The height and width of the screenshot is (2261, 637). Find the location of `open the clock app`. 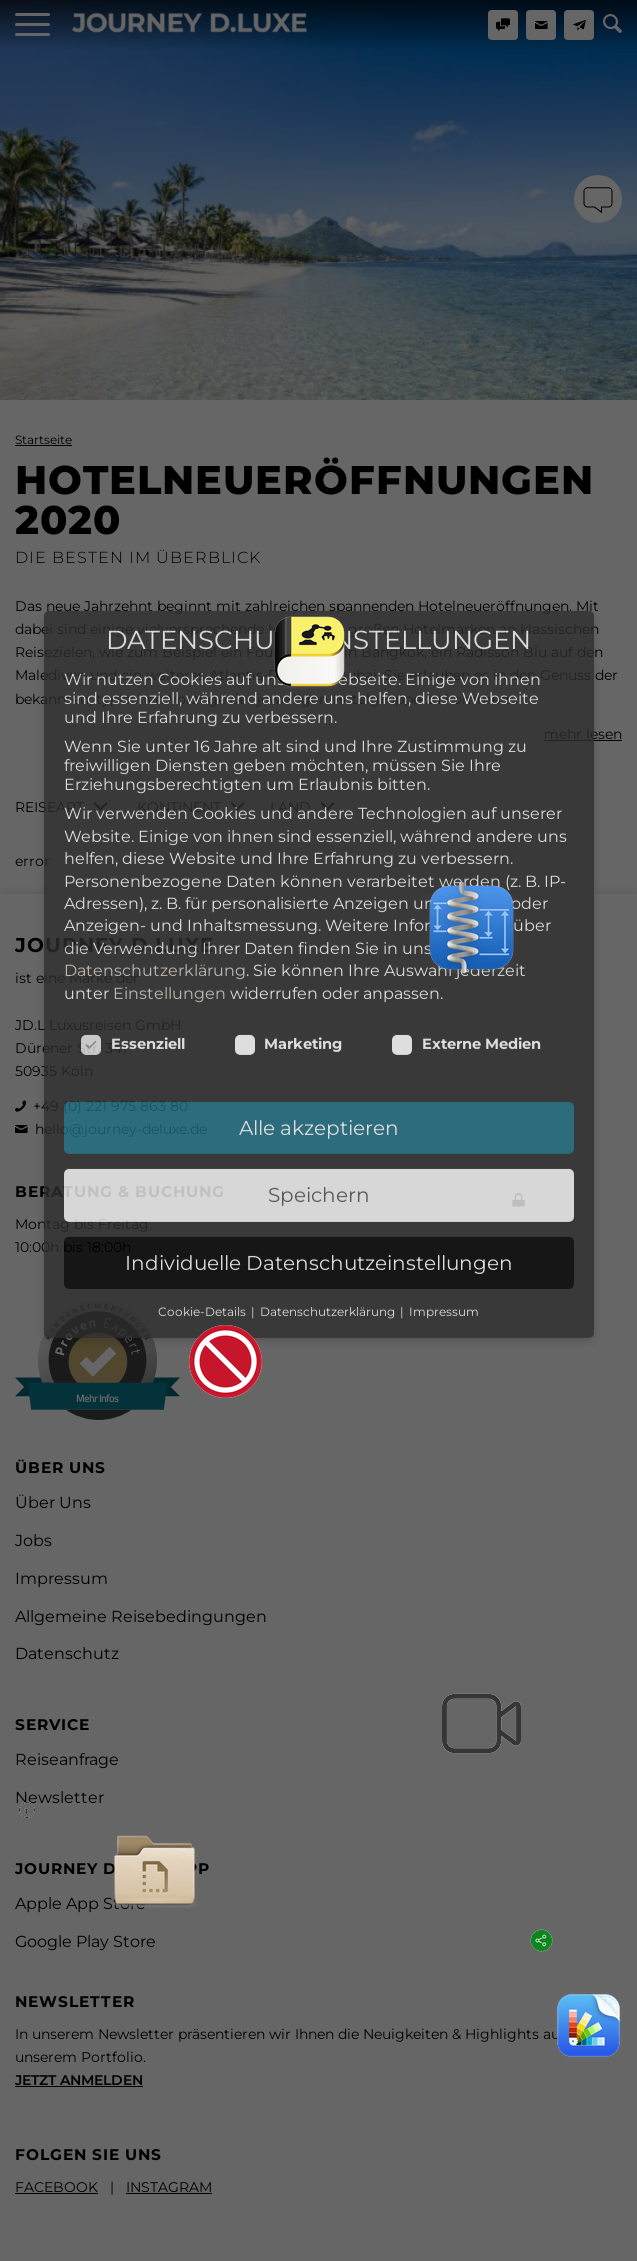

open the clock app is located at coordinates (27, 1810).